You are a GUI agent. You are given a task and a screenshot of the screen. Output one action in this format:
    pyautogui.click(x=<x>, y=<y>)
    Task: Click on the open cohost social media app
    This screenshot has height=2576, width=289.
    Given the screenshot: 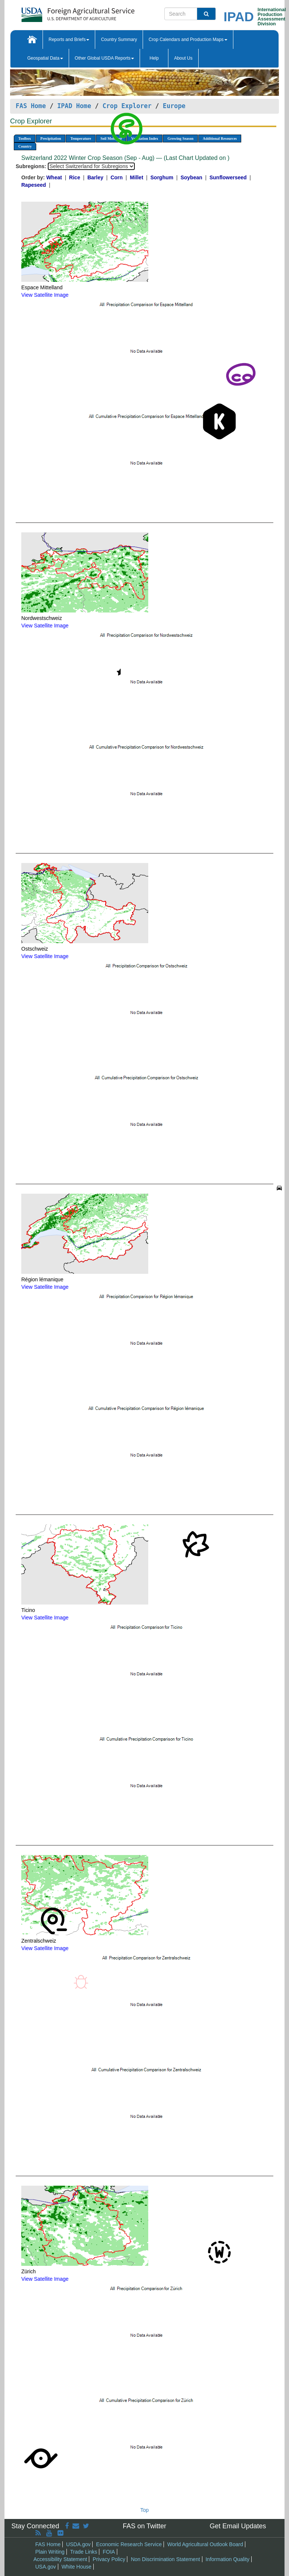 What is the action you would take?
    pyautogui.click(x=241, y=375)
    